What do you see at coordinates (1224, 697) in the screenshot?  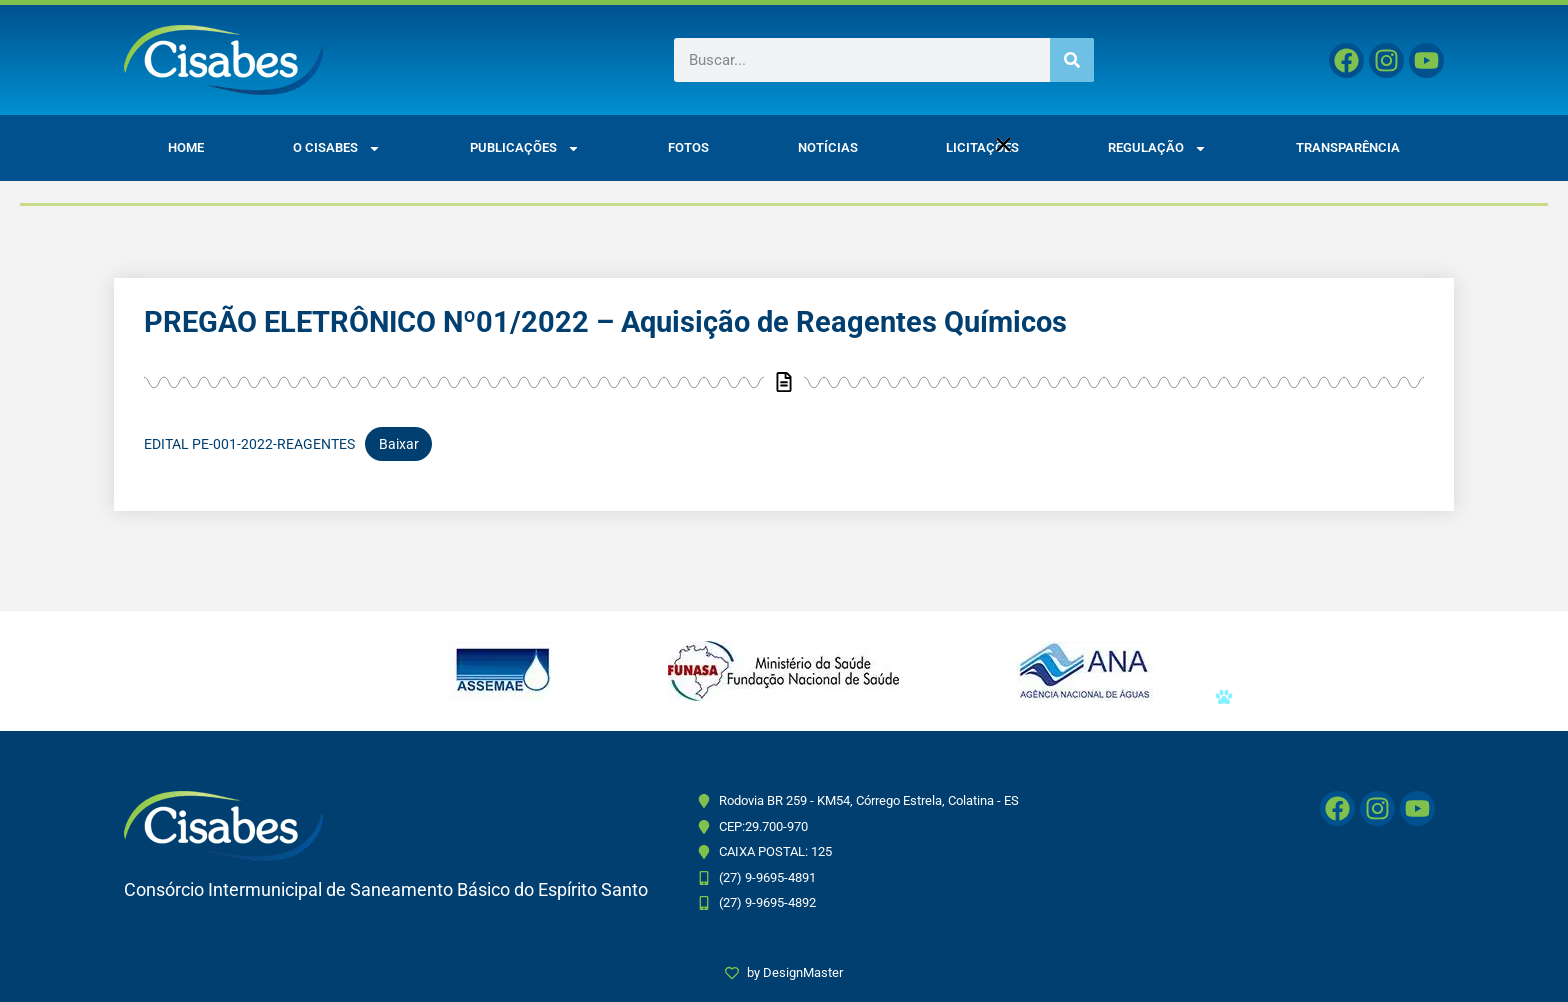 I see `access pet-related features or settings` at bounding box center [1224, 697].